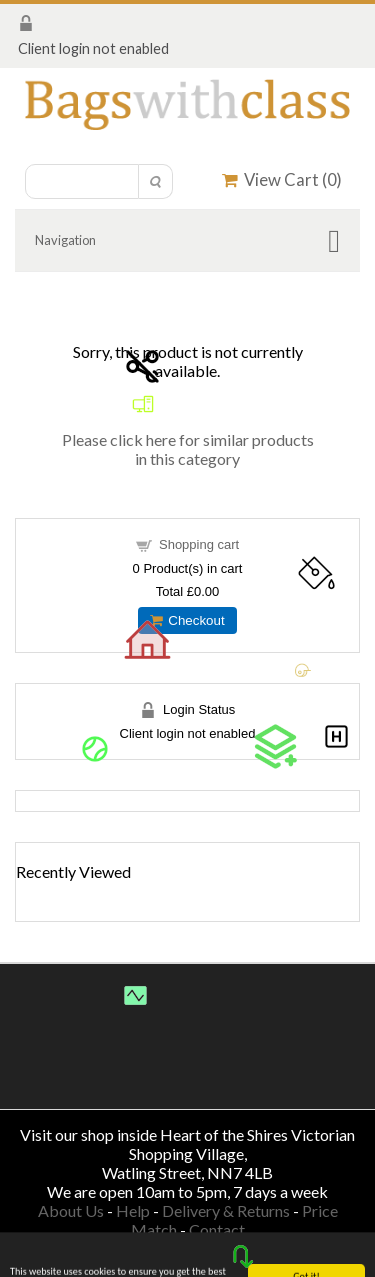 This screenshot has width=375, height=1277. What do you see at coordinates (95, 749) in the screenshot?
I see `access tennis or racquet sports content` at bounding box center [95, 749].